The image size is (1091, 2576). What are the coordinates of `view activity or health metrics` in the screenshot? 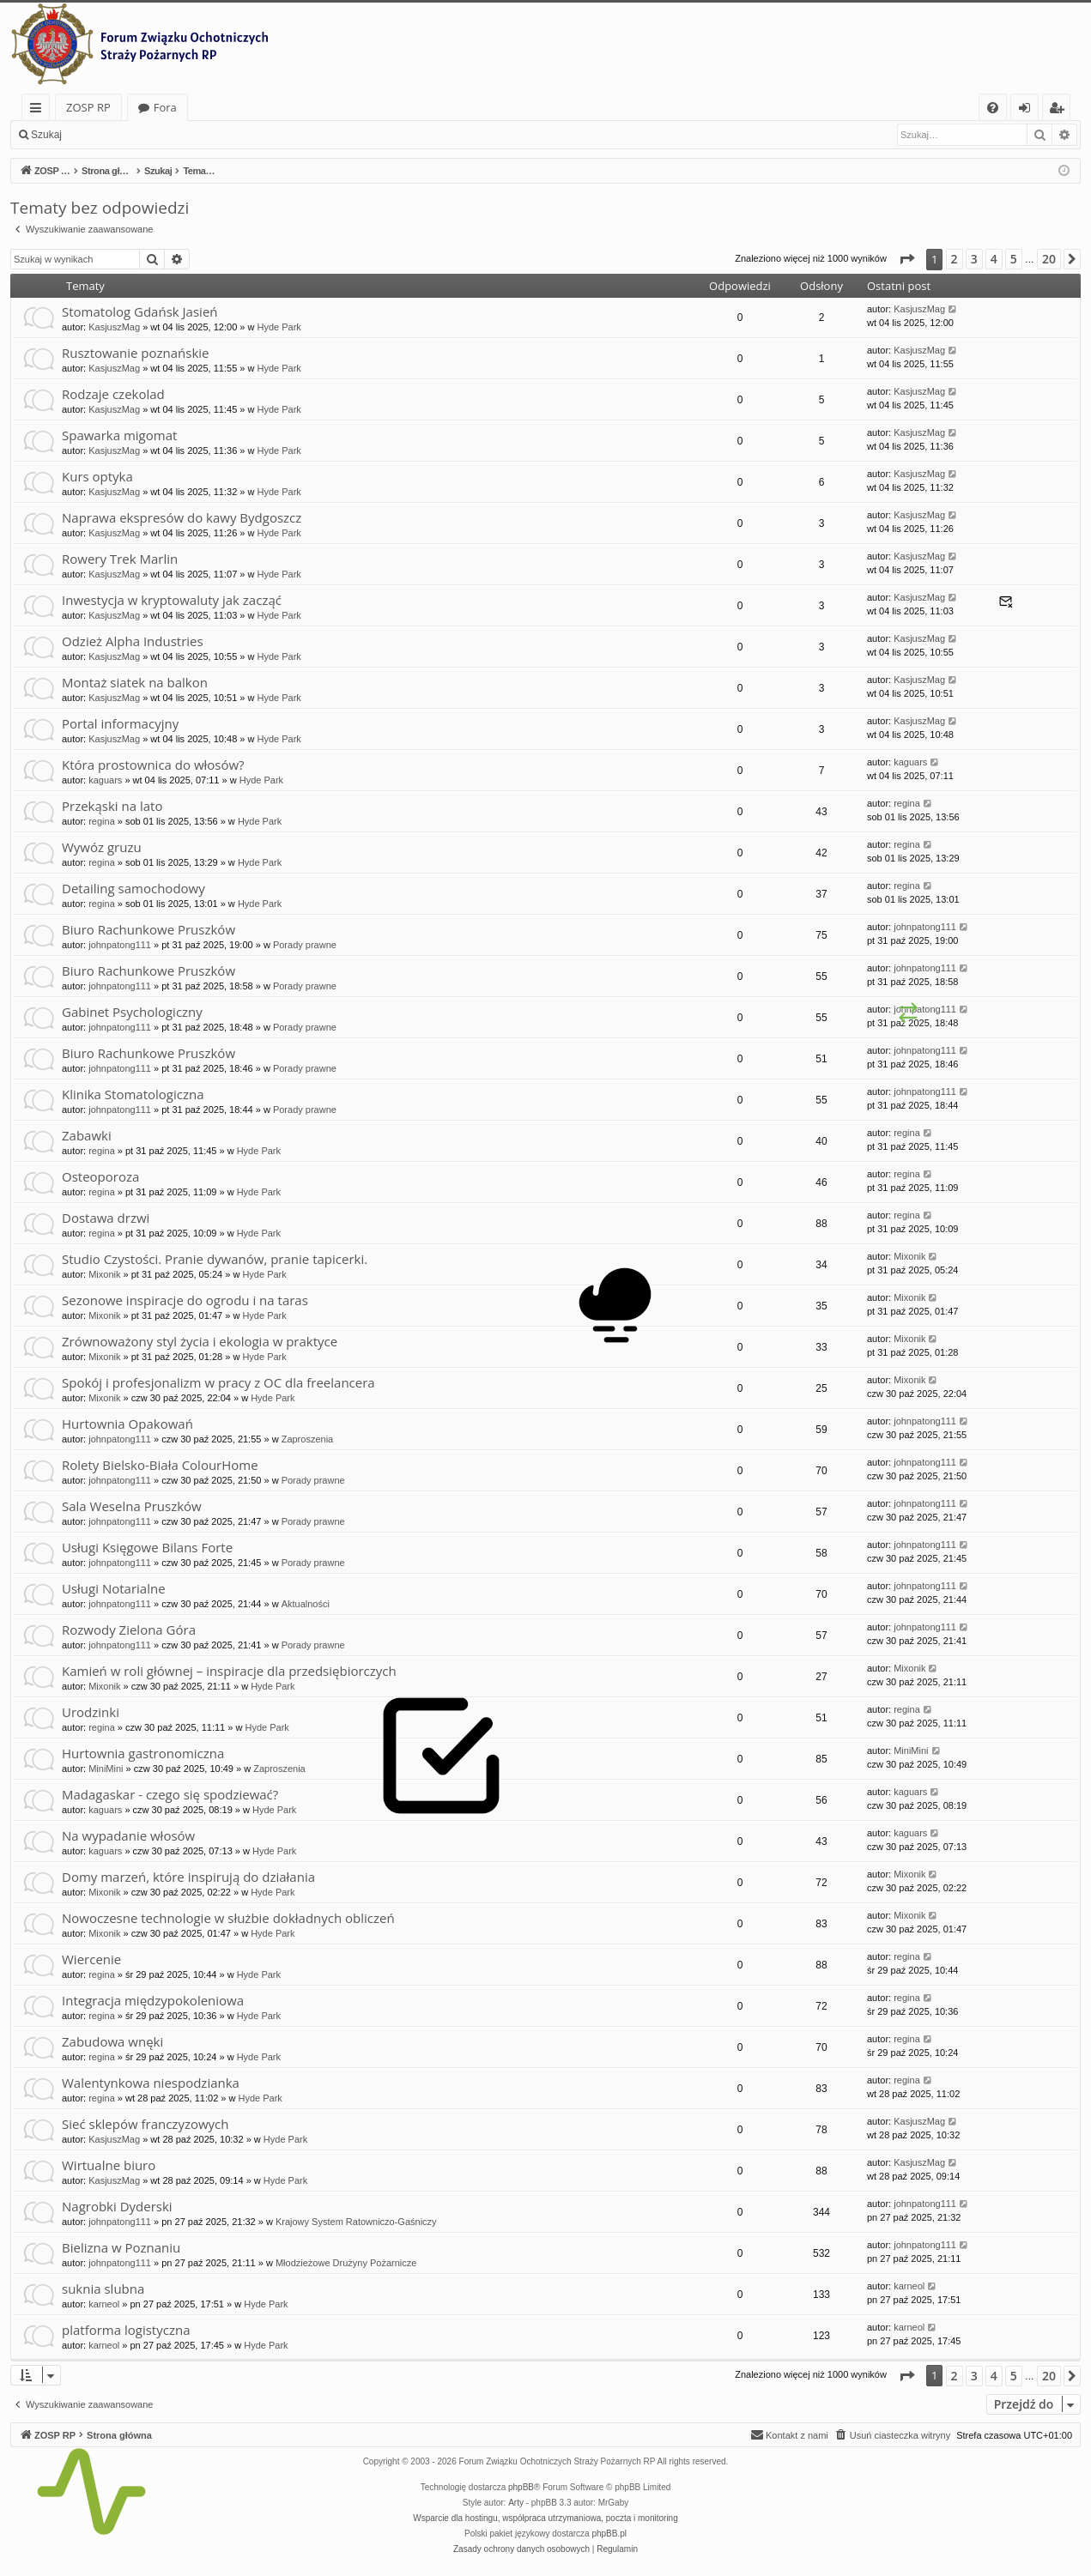 It's located at (91, 2491).